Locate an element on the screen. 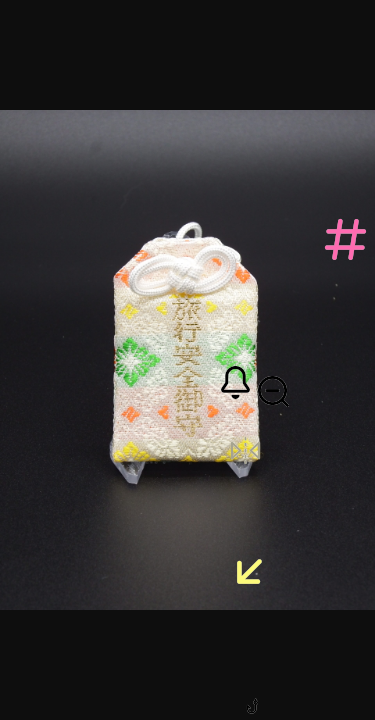 The height and width of the screenshot is (720, 375). view notifications is located at coordinates (235, 382).